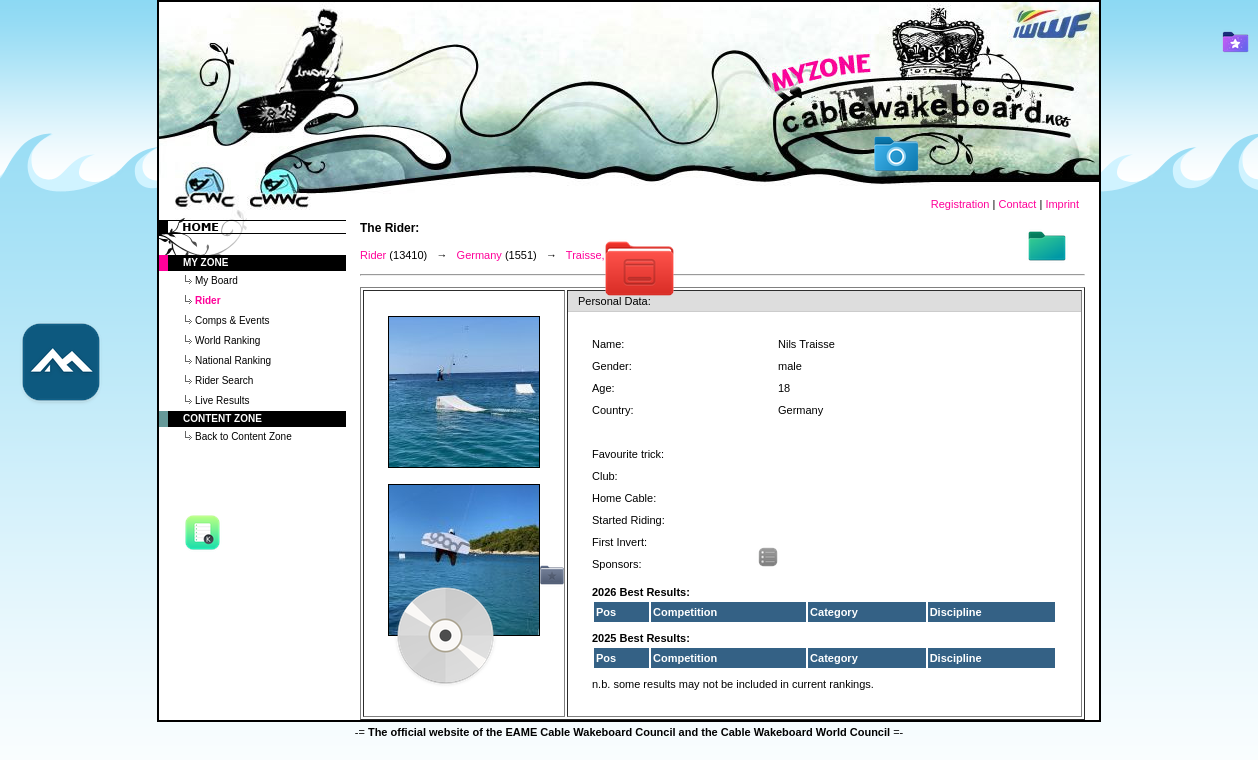  What do you see at coordinates (552, 575) in the screenshot?
I see `open bookmarked or favorite files` at bounding box center [552, 575].